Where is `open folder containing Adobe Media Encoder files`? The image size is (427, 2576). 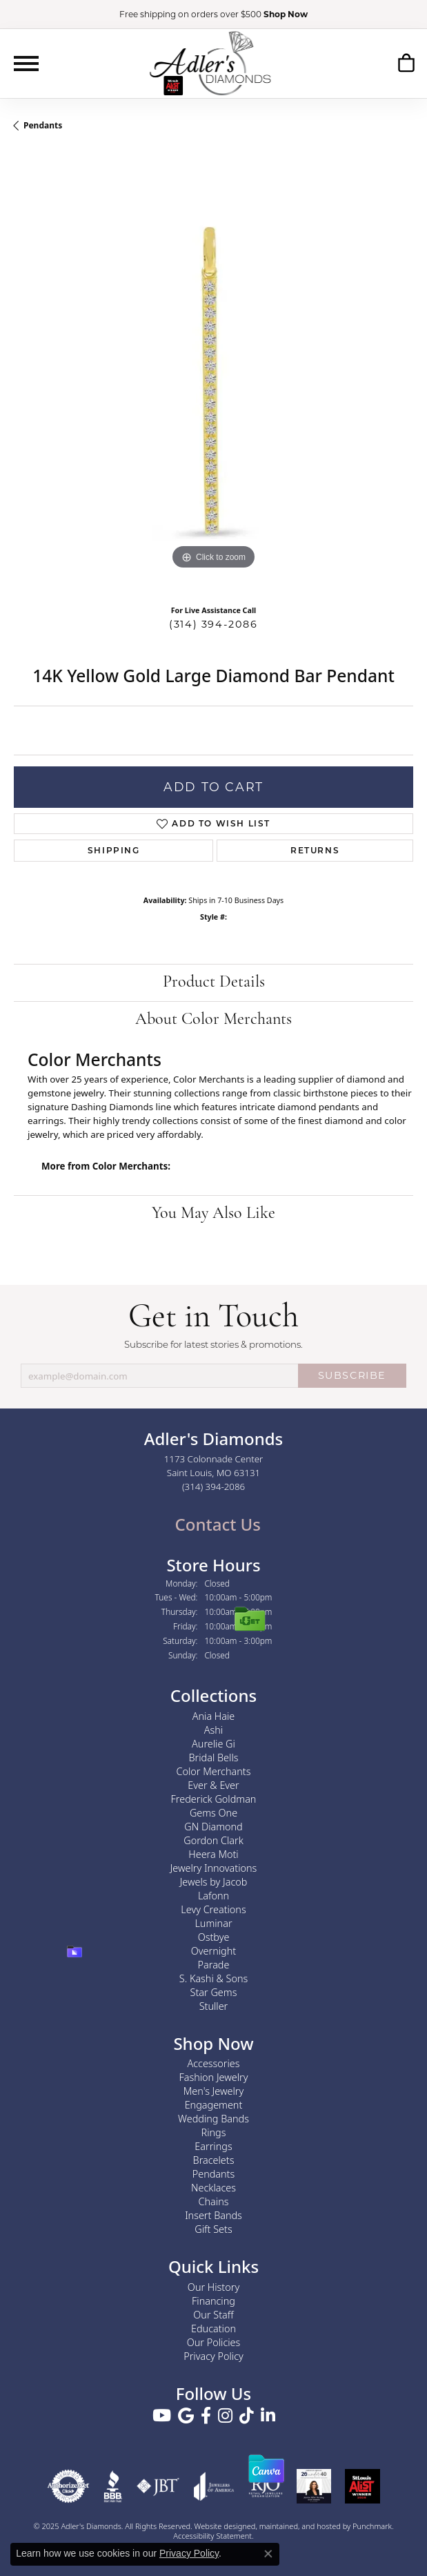
open folder containing Adobe Media Encoder files is located at coordinates (75, 1952).